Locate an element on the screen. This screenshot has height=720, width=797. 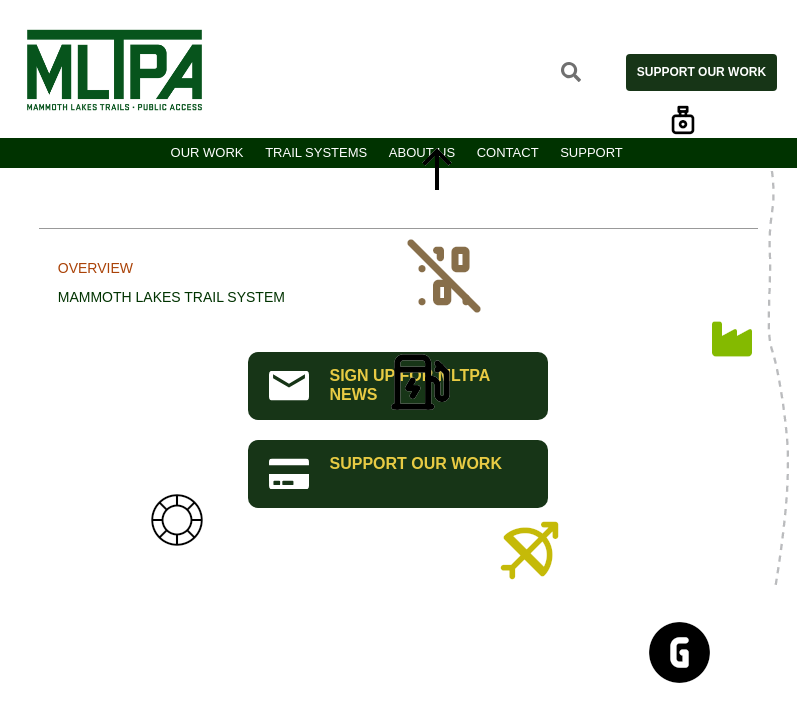
google account or service indicator is located at coordinates (679, 652).